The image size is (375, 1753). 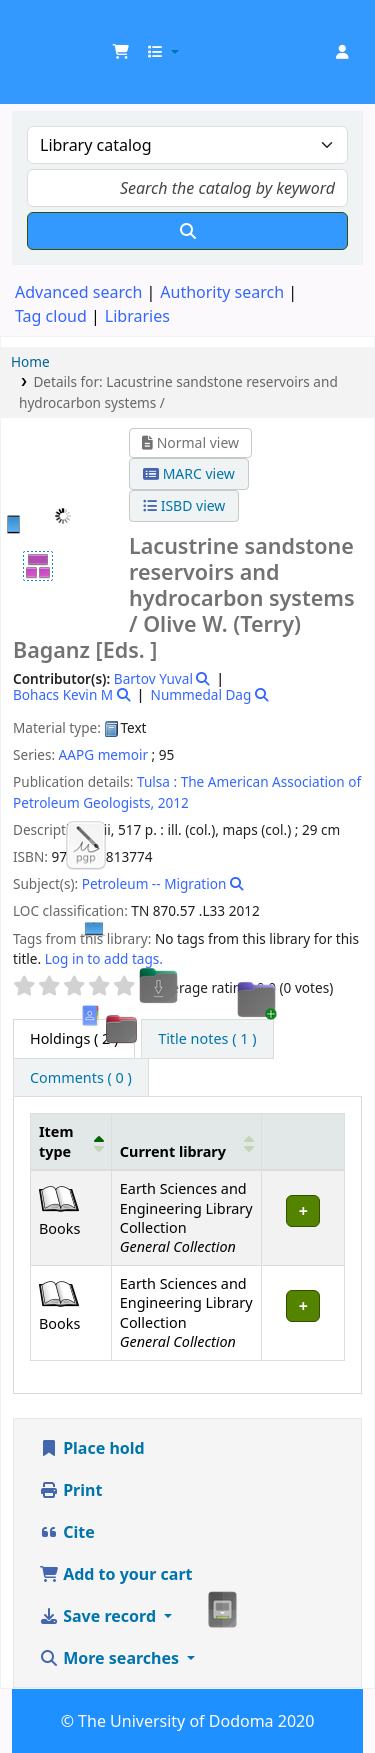 What do you see at coordinates (90, 1015) in the screenshot?
I see `open contacts or address book app` at bounding box center [90, 1015].